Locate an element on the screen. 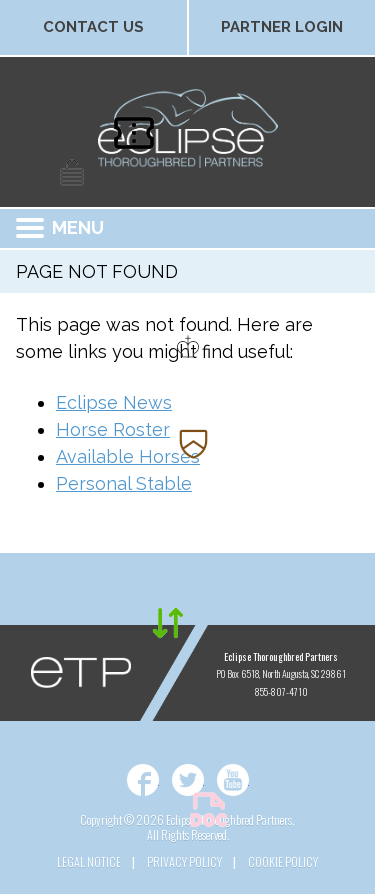 This screenshot has width=375, height=894. access security or protection settings is located at coordinates (193, 442).